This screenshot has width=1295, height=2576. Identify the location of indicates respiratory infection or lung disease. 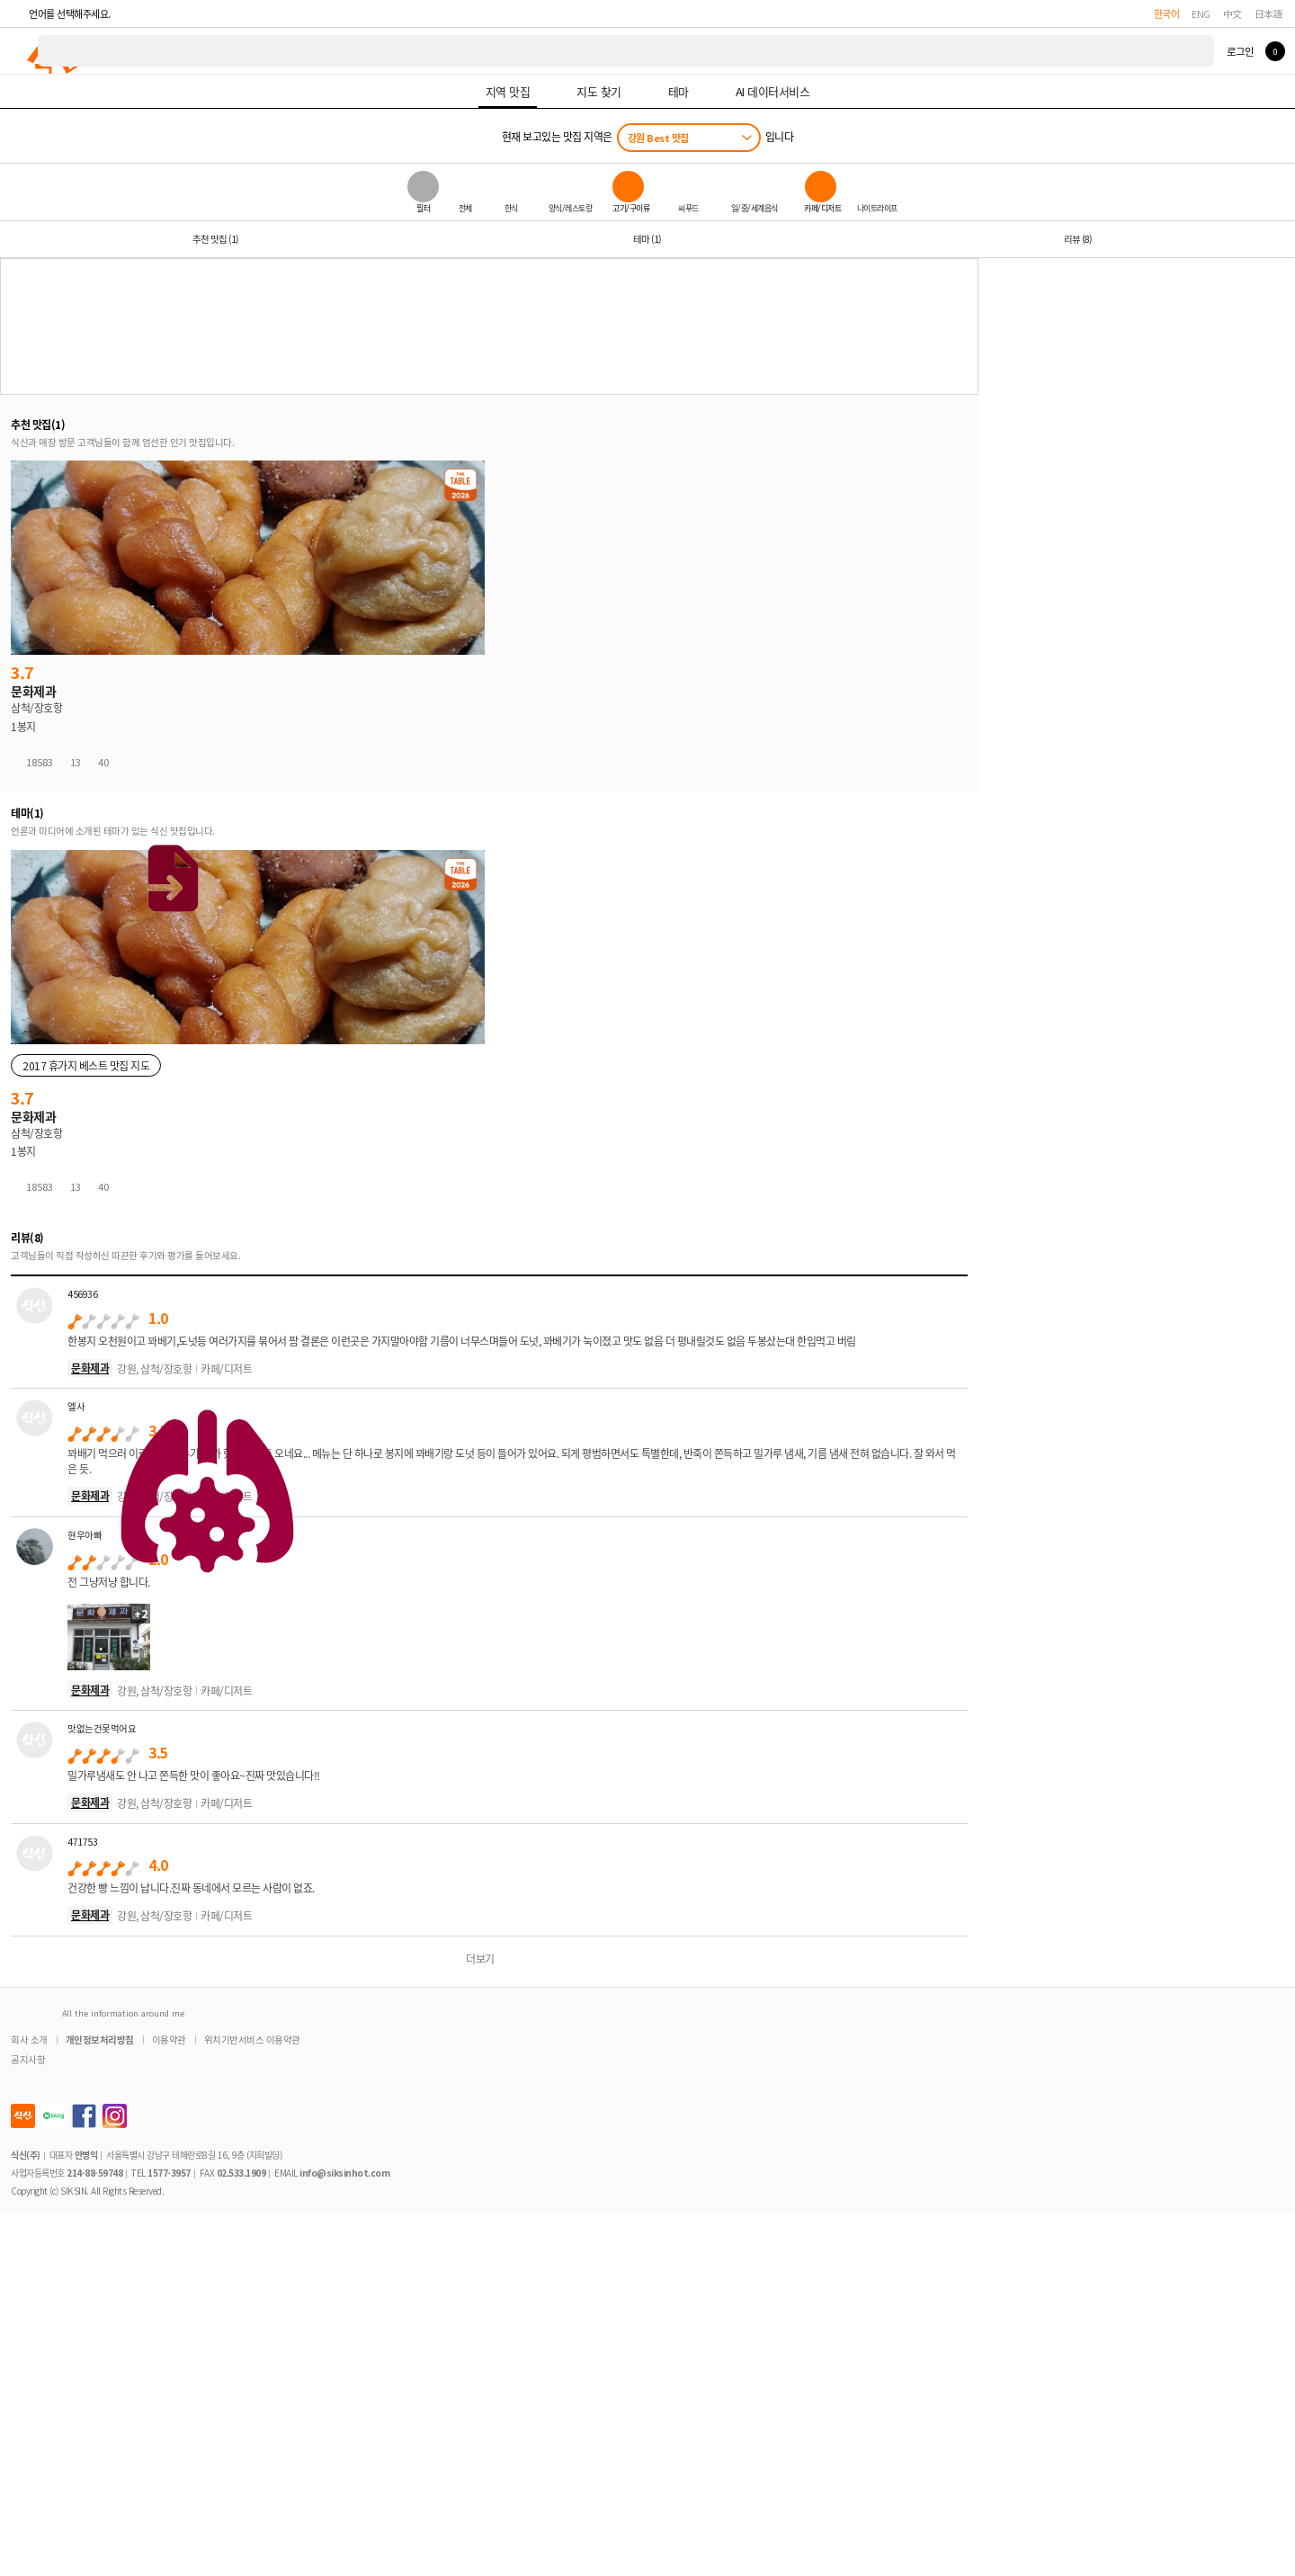
(207, 1486).